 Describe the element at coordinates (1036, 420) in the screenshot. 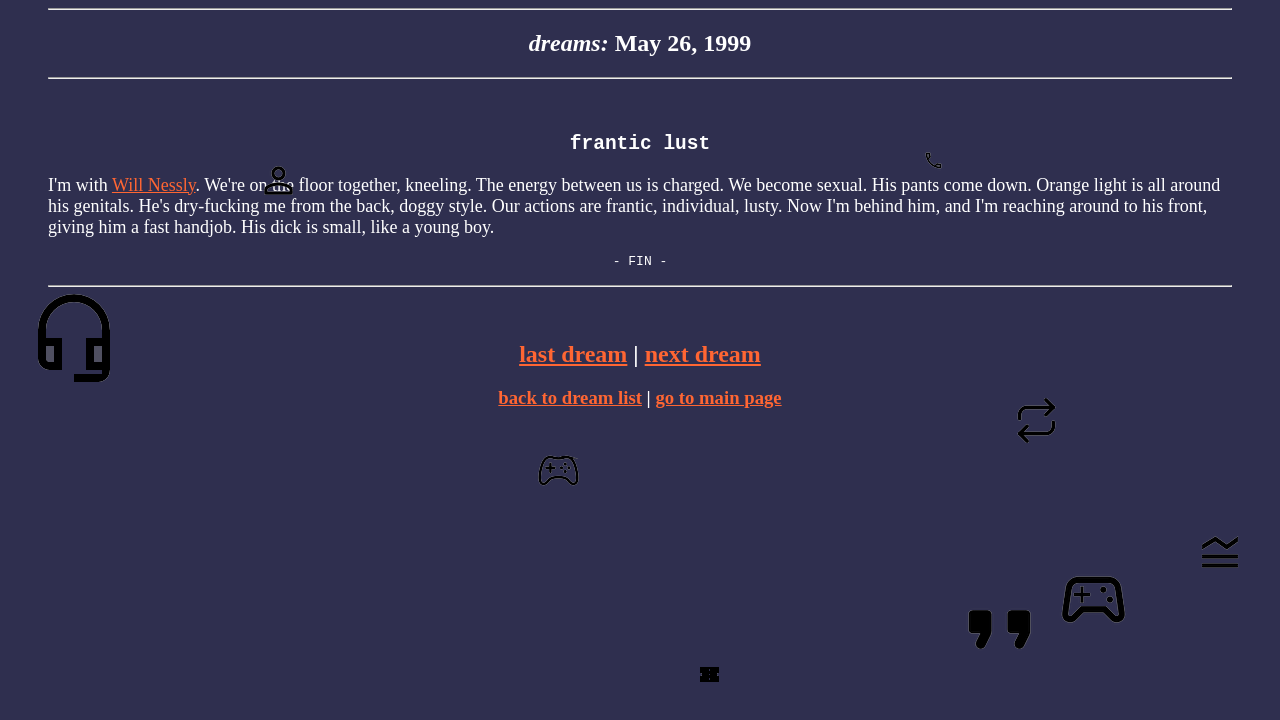

I see `enable repeat or loop mode` at that location.